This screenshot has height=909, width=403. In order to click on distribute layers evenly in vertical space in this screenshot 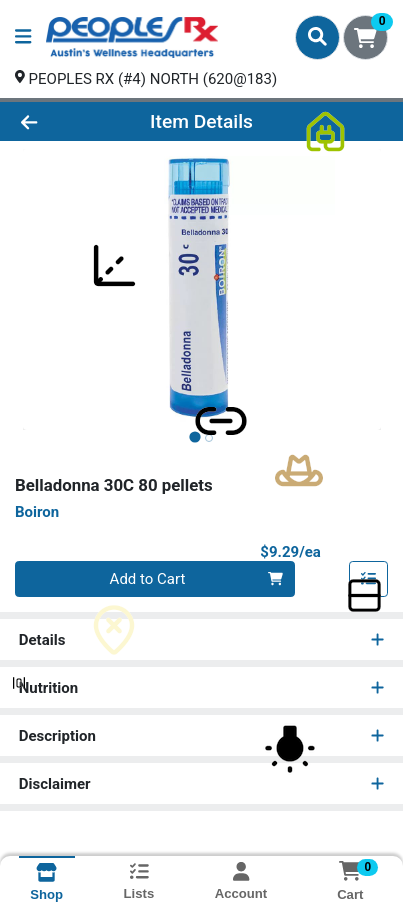, I will do `click(19, 683)`.